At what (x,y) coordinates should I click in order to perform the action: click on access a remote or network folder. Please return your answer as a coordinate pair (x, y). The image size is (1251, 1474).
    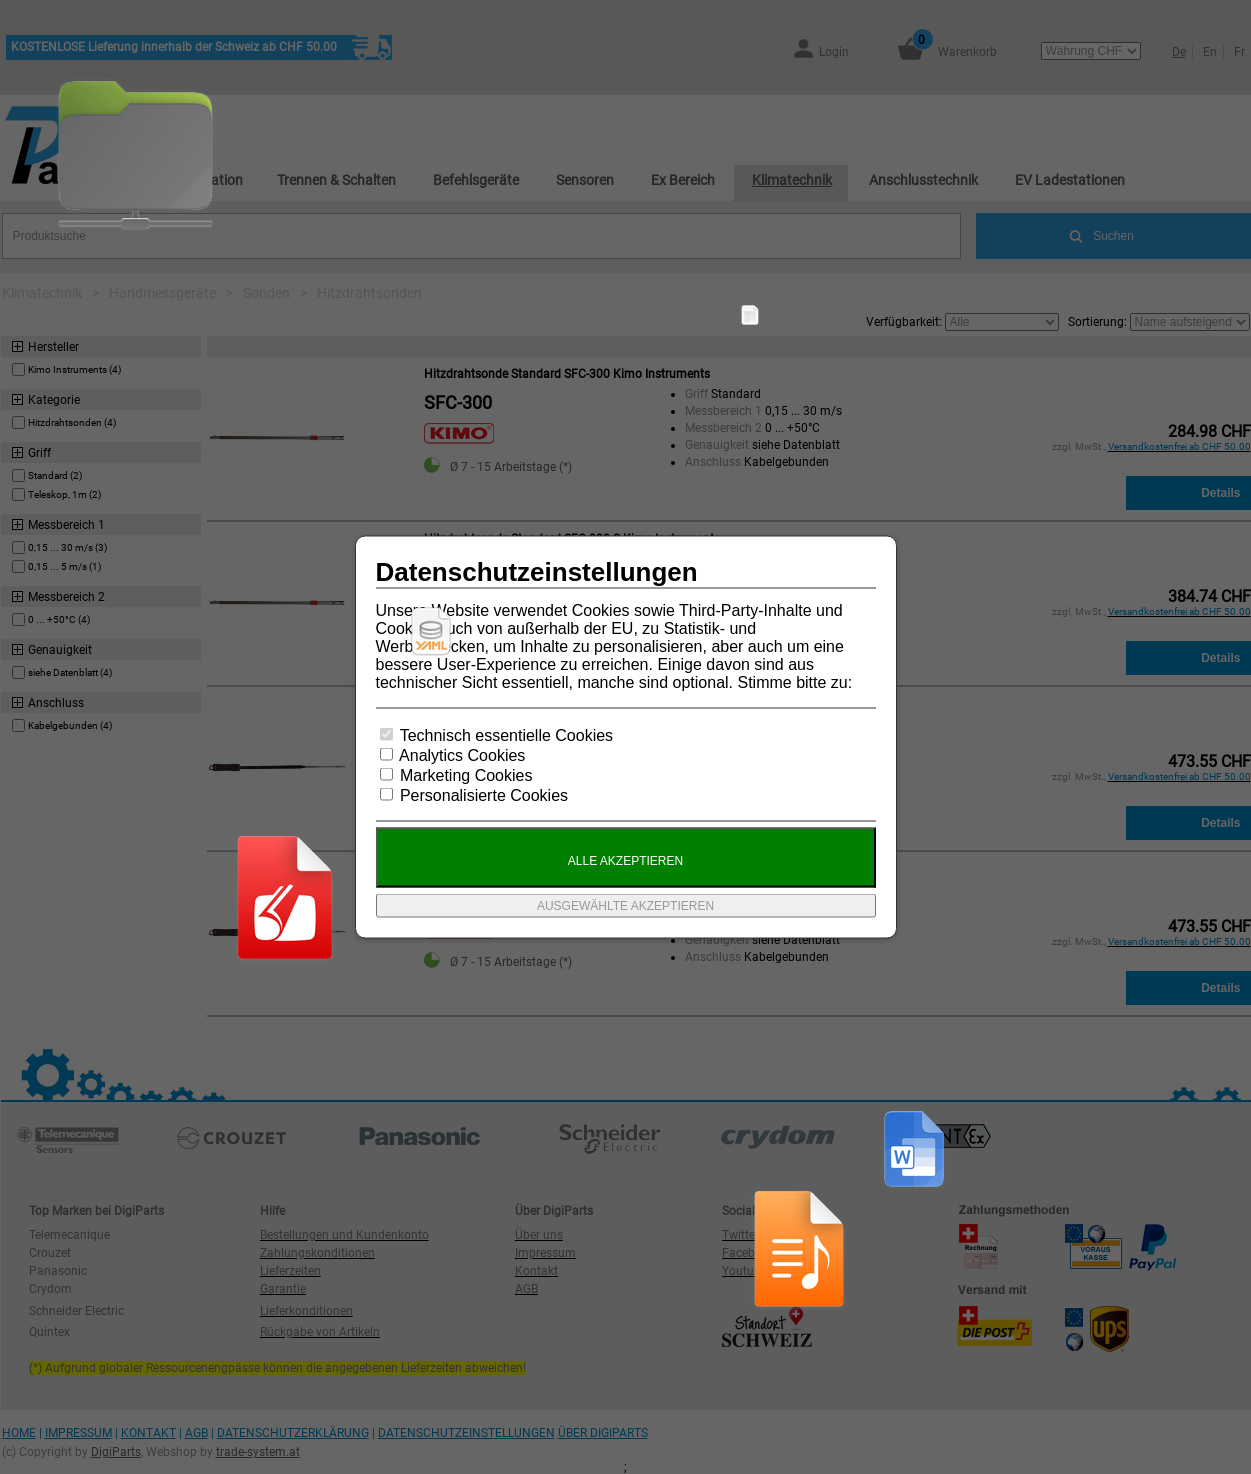
    Looking at the image, I should click on (135, 152).